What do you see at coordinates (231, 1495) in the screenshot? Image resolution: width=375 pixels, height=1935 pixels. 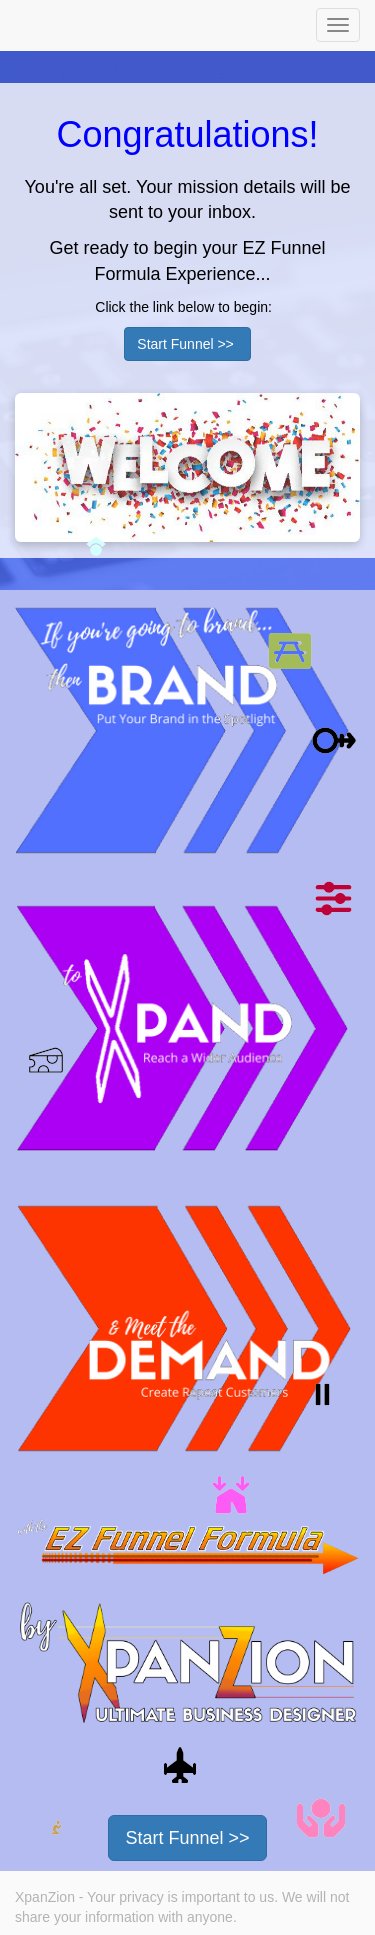 I see `set up camp at this location` at bounding box center [231, 1495].